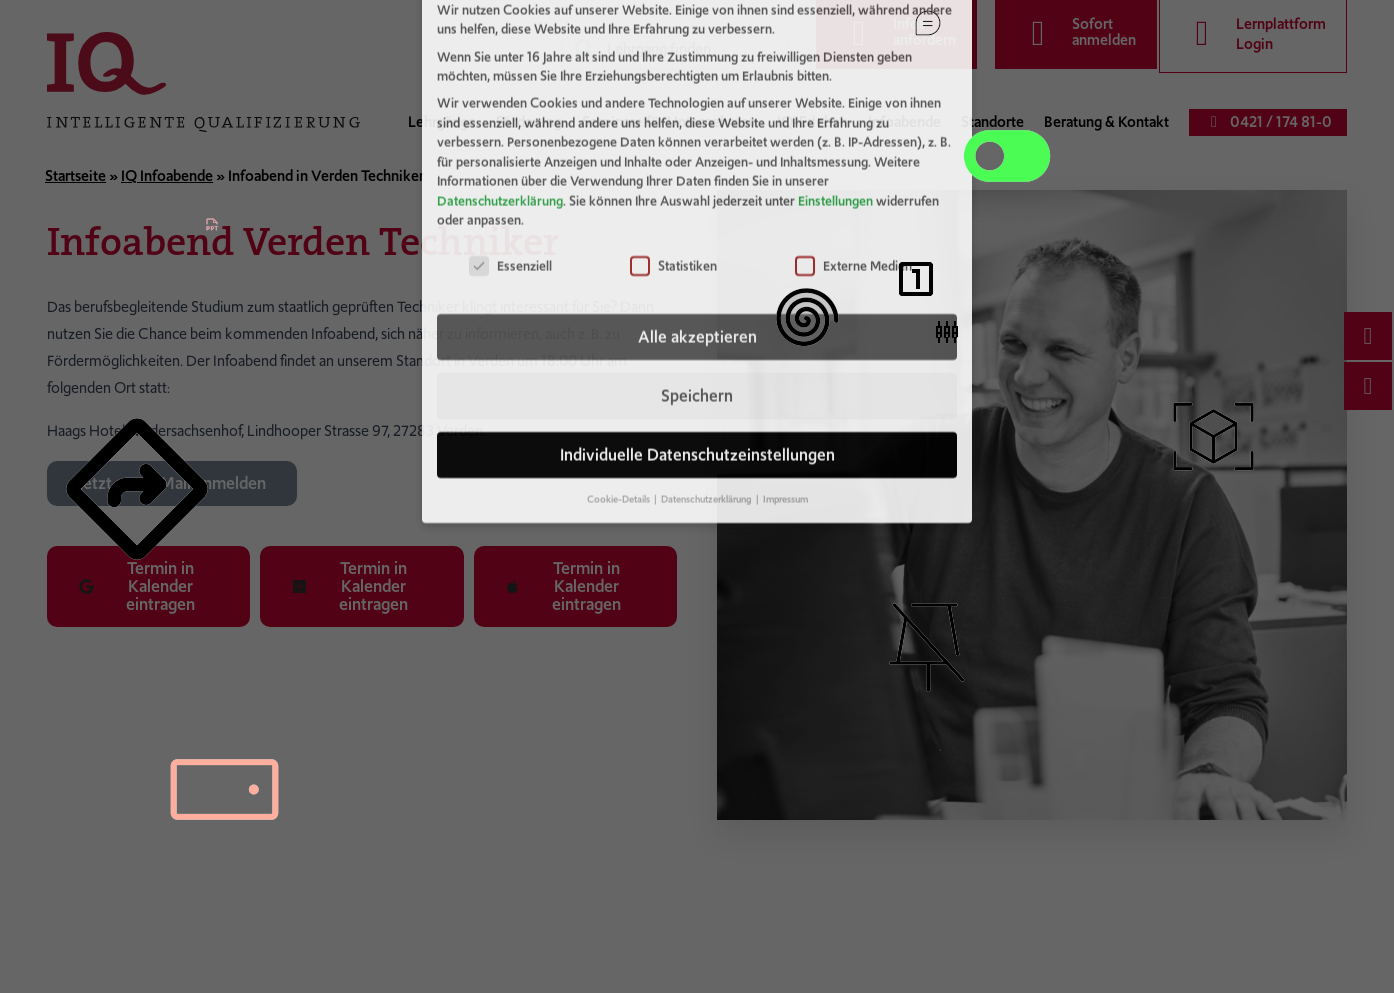  I want to click on scan or capture a 3D object, so click(1213, 436).